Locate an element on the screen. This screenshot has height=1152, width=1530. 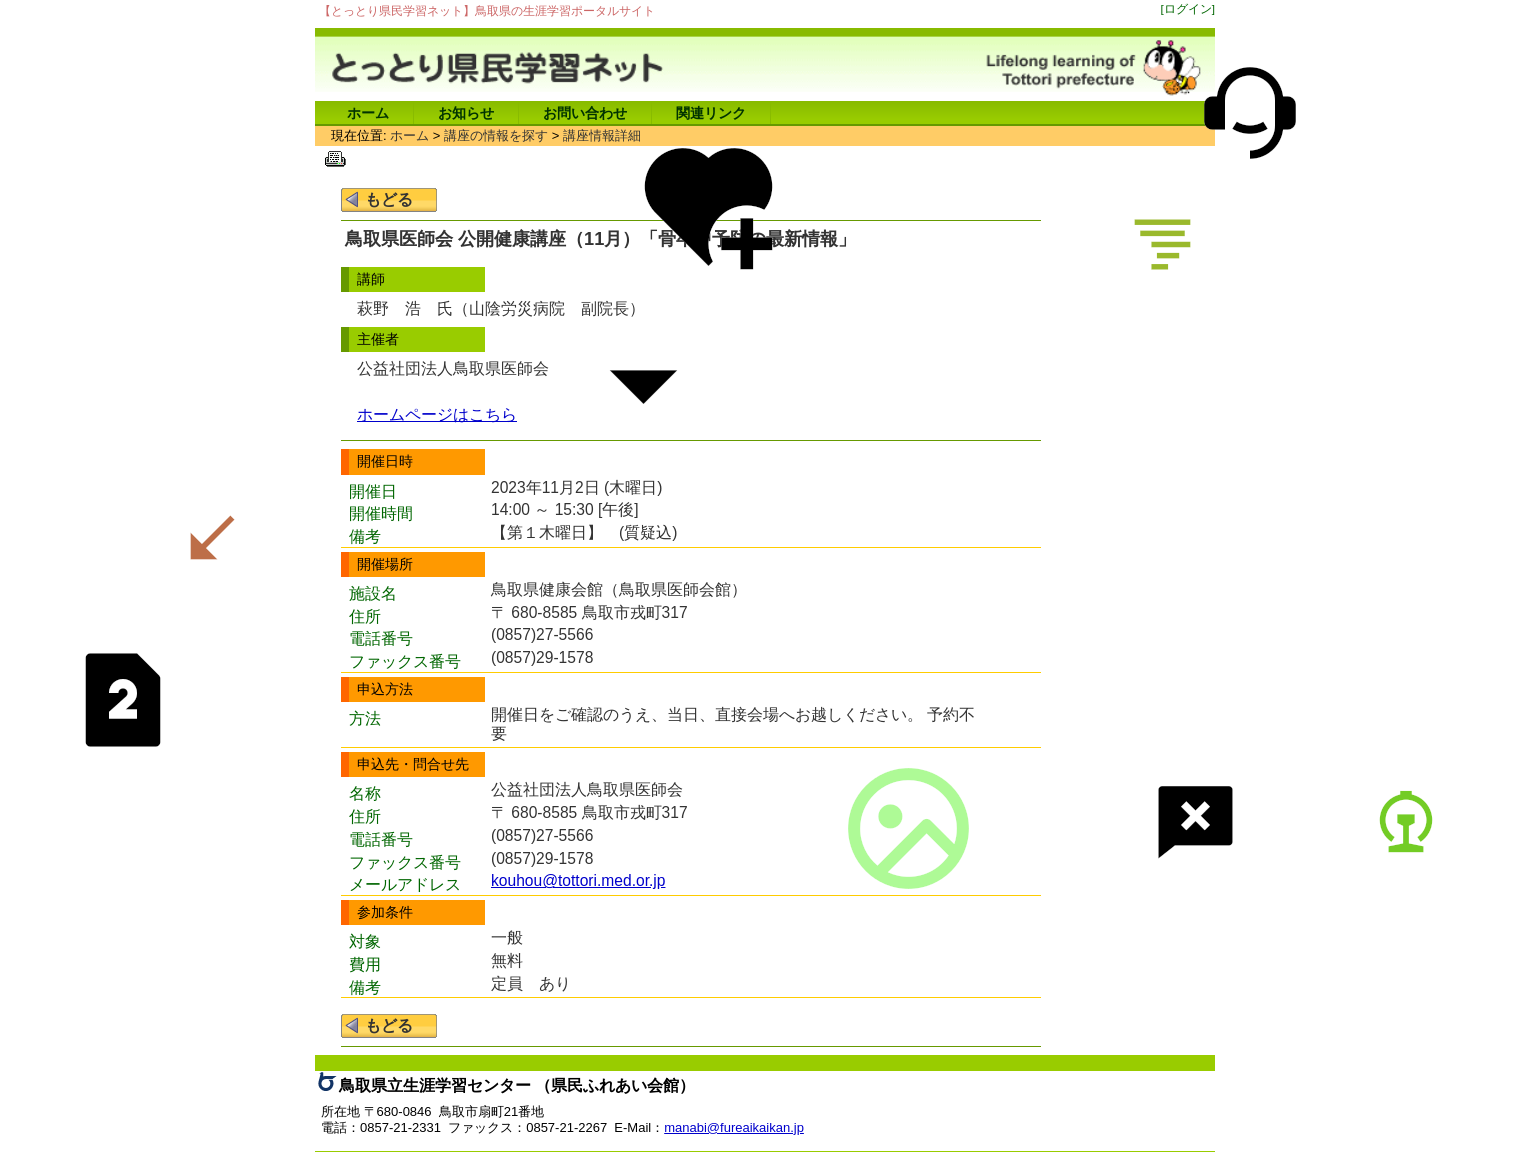
view image or photo gallery is located at coordinates (908, 828).